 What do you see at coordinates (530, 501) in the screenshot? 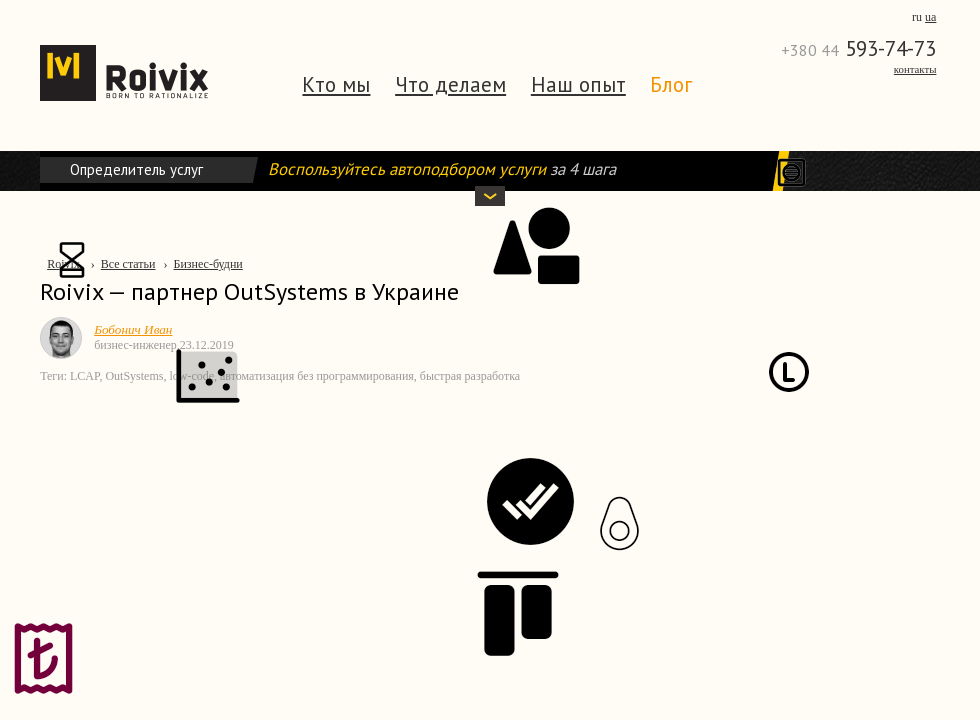
I see `all tasks completed successfully` at bounding box center [530, 501].